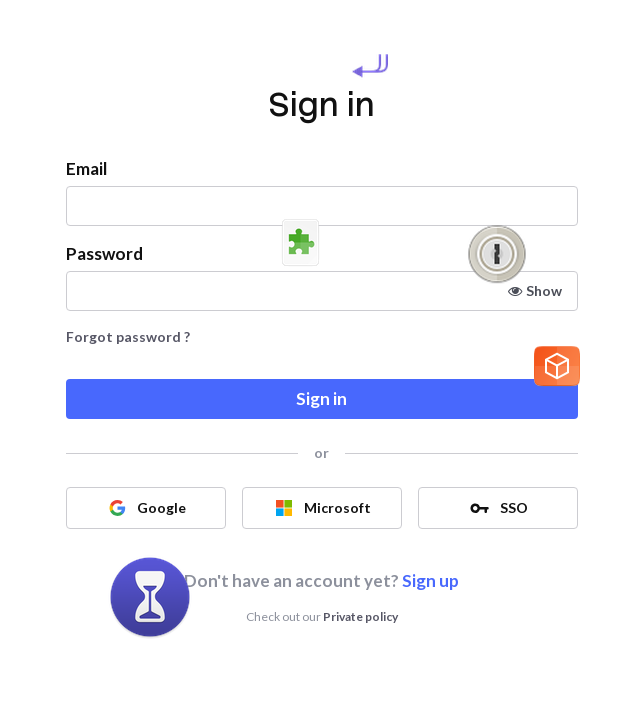 This screenshot has height=720, width=643. What do you see at coordinates (557, 365) in the screenshot?
I see `open a 3D model file` at bounding box center [557, 365].